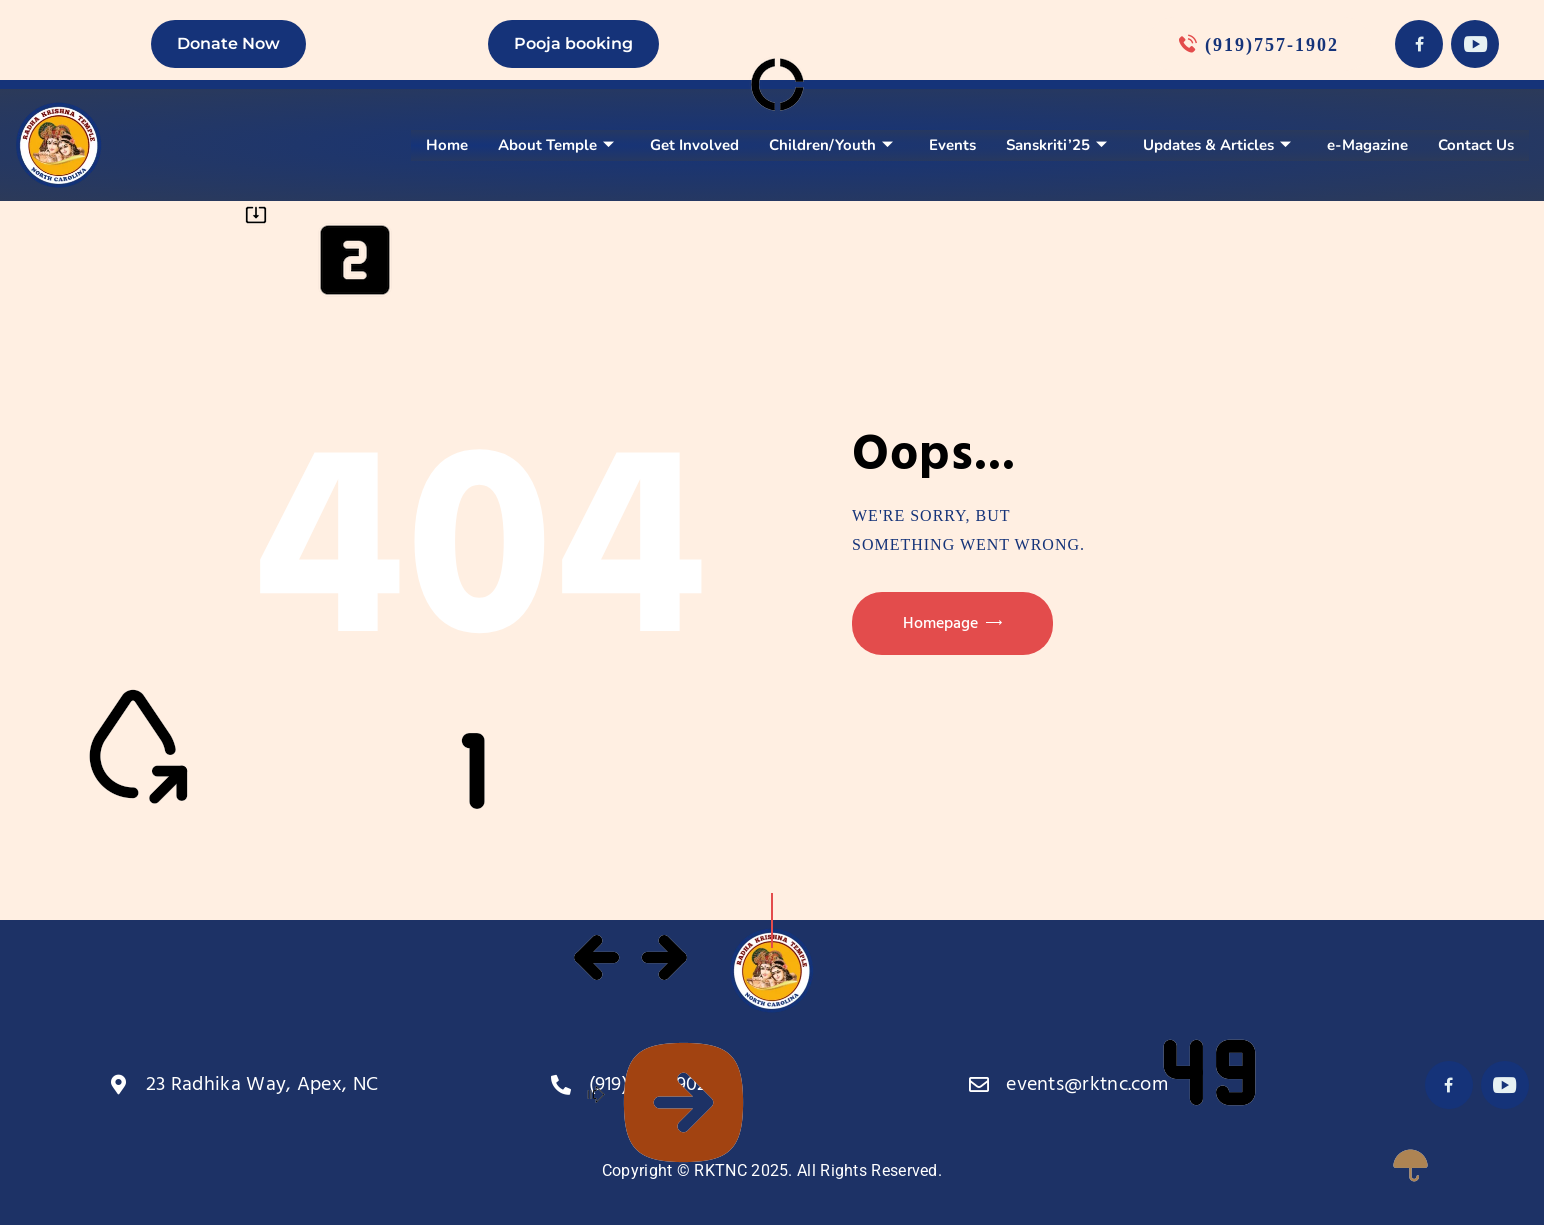  Describe the element at coordinates (595, 1094) in the screenshot. I see `skip forward or advance to next item` at that location.